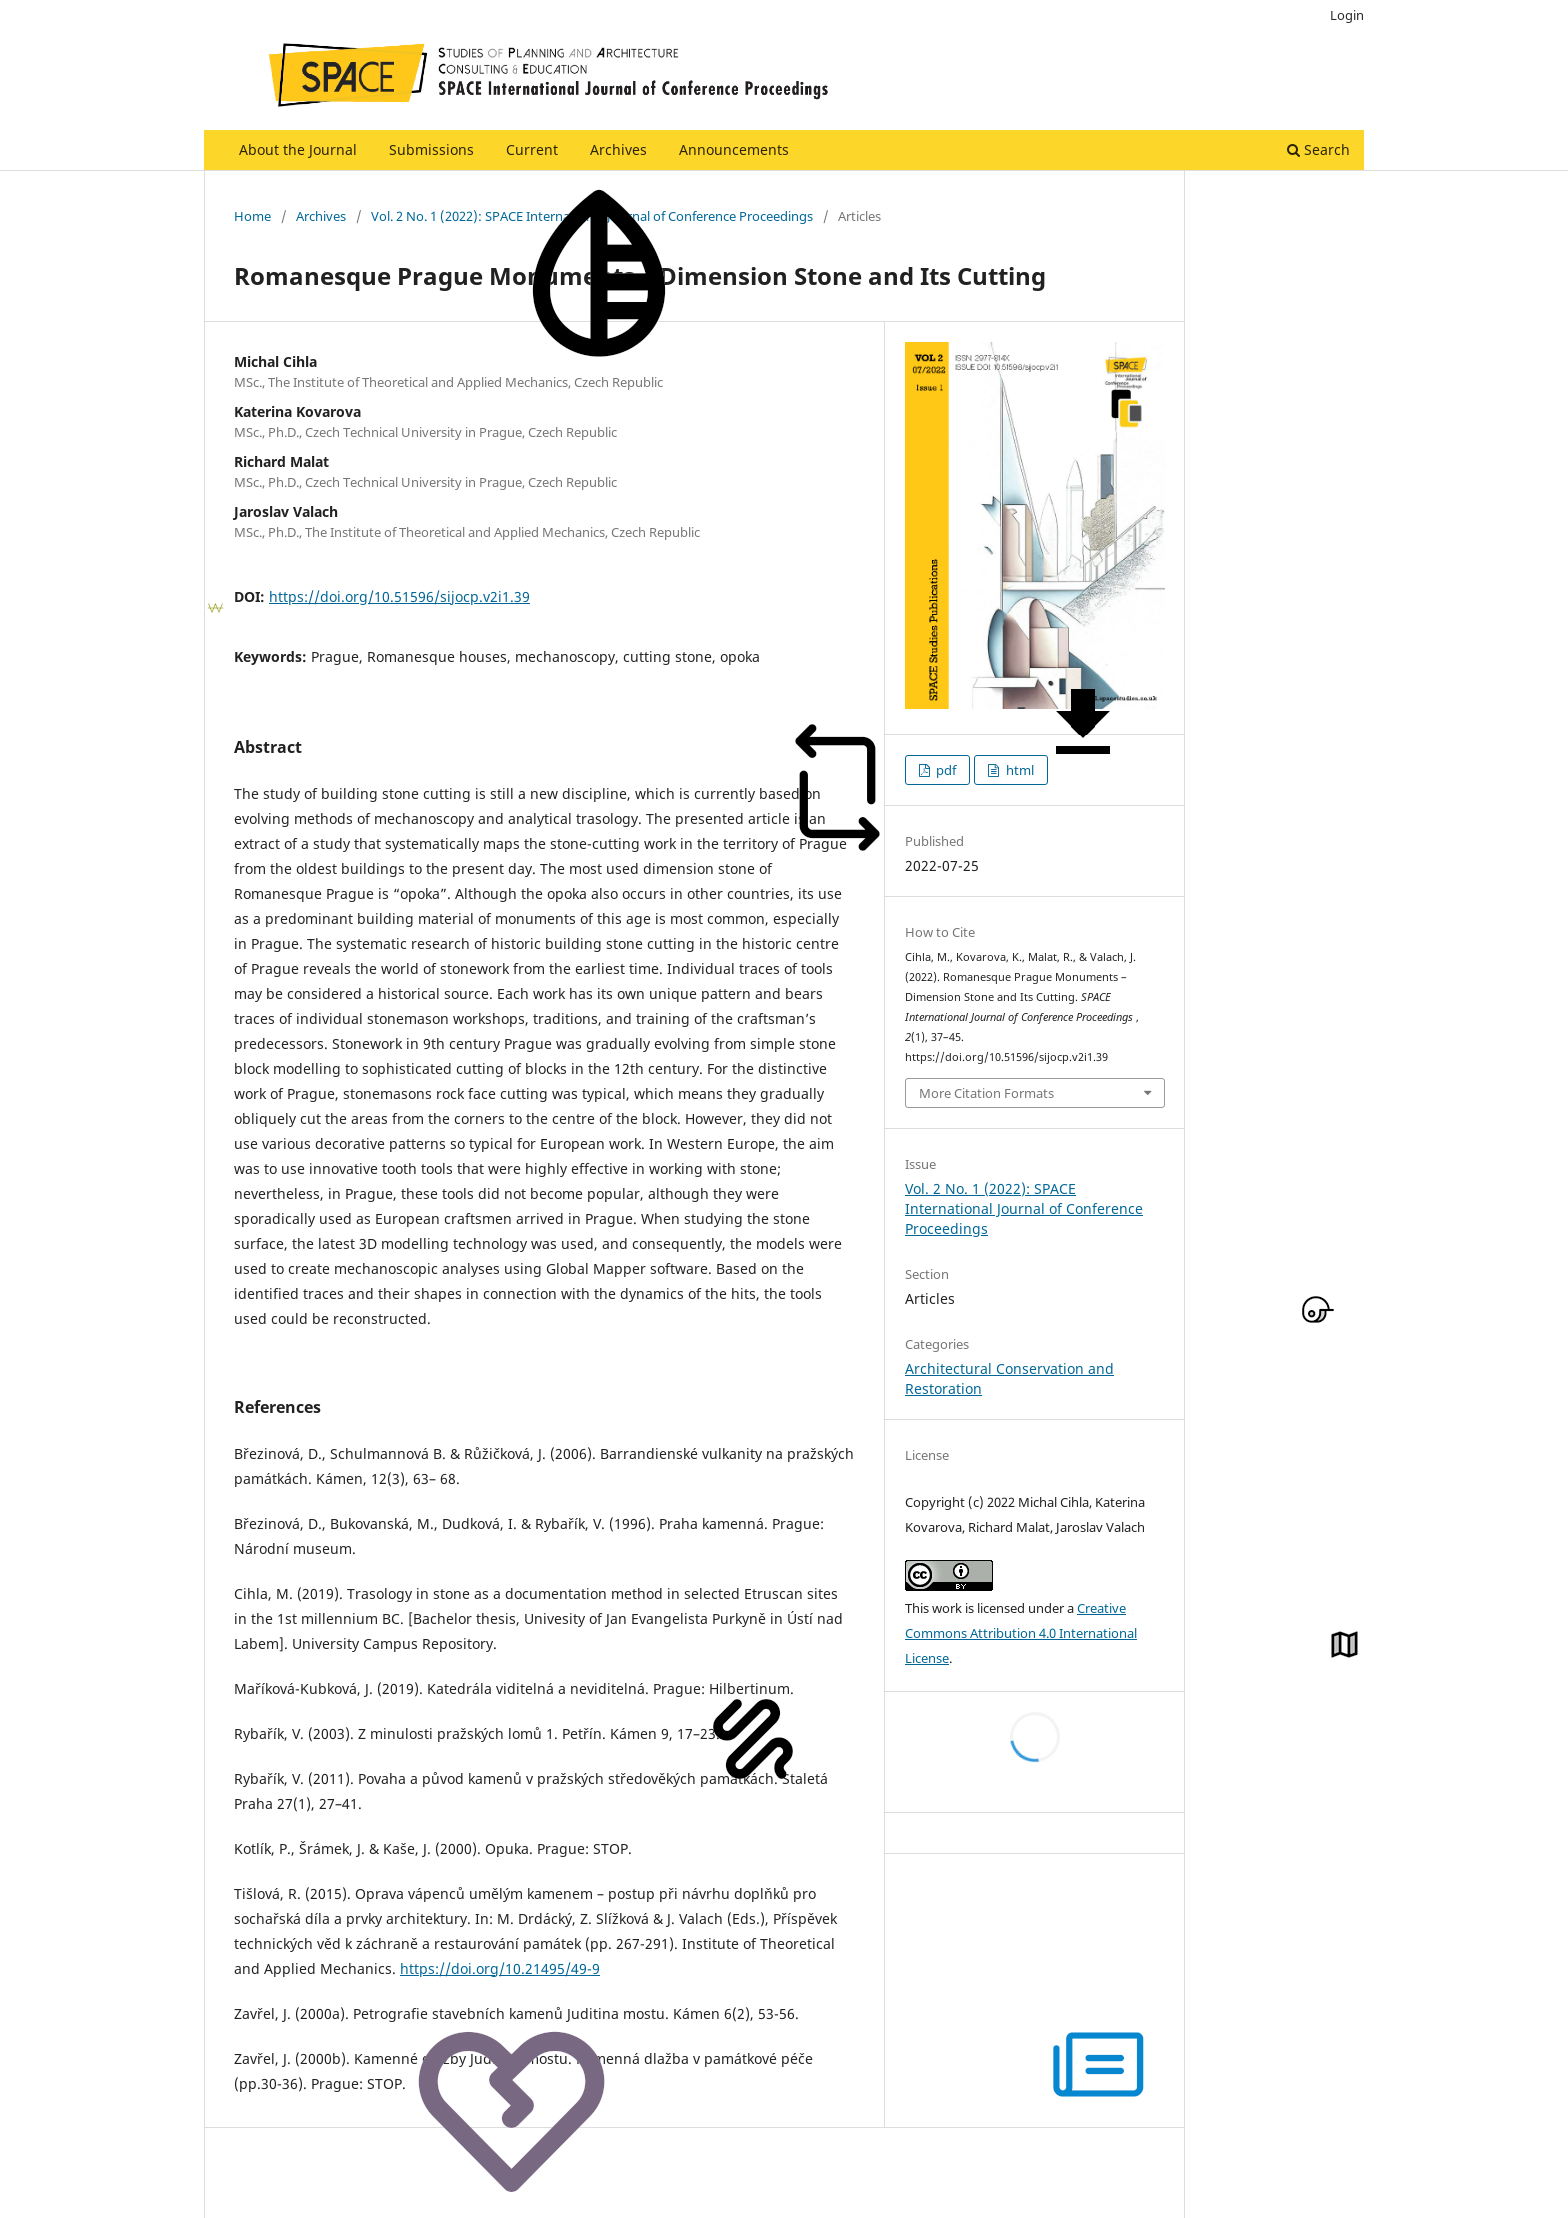 This screenshot has height=2218, width=1568. Describe the element at coordinates (1317, 1310) in the screenshot. I see `view baseball or sports equipment` at that location.